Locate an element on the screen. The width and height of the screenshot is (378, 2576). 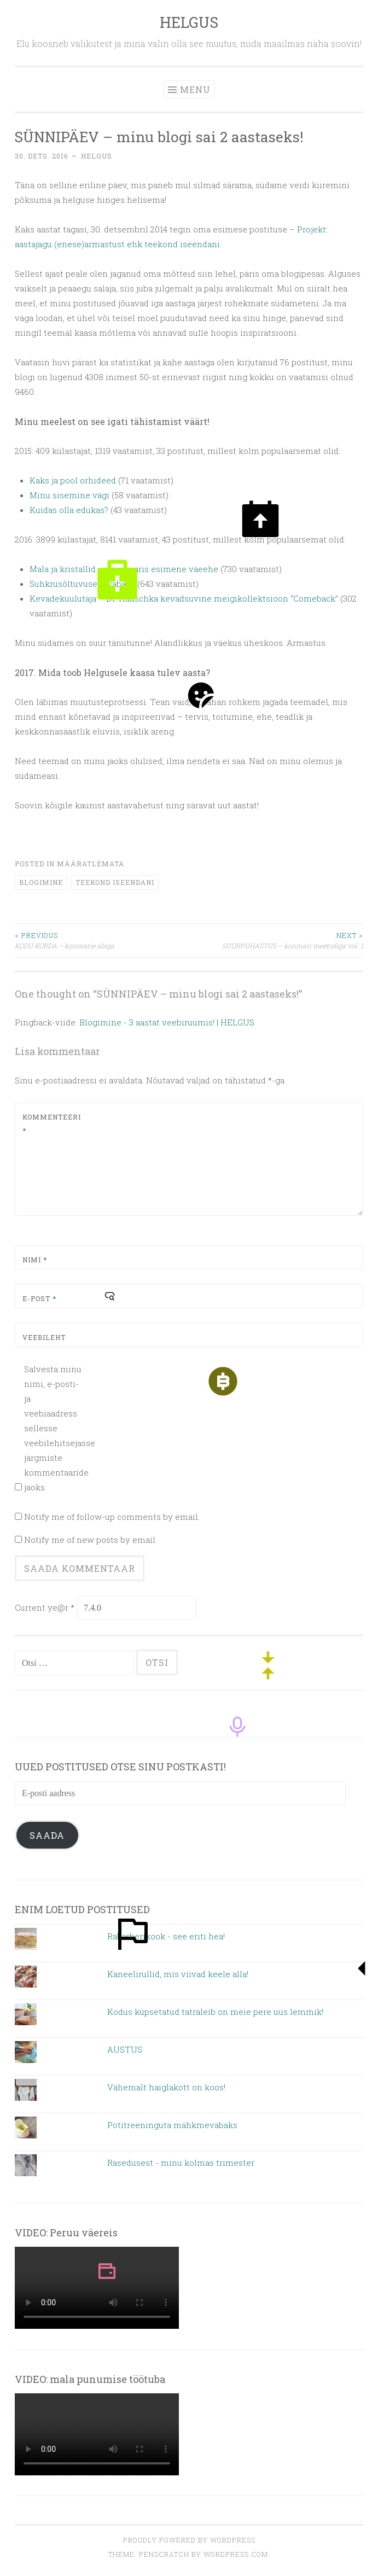
upload image to gallery is located at coordinates (260, 521).